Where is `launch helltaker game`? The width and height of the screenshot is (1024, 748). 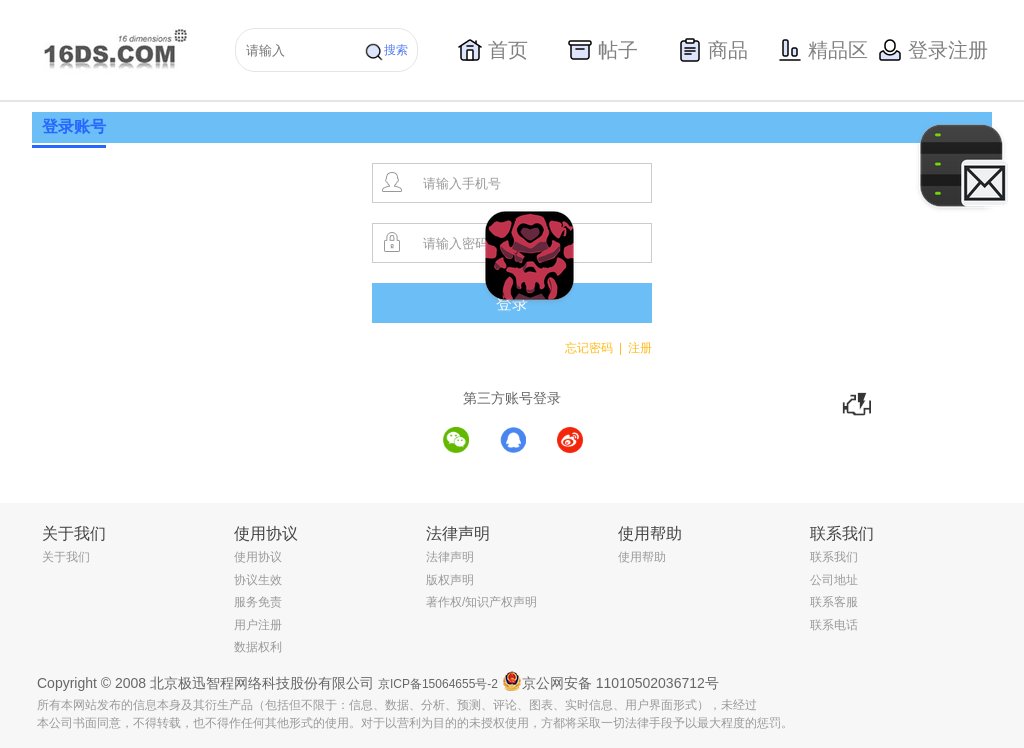 launch helltaker game is located at coordinates (529, 255).